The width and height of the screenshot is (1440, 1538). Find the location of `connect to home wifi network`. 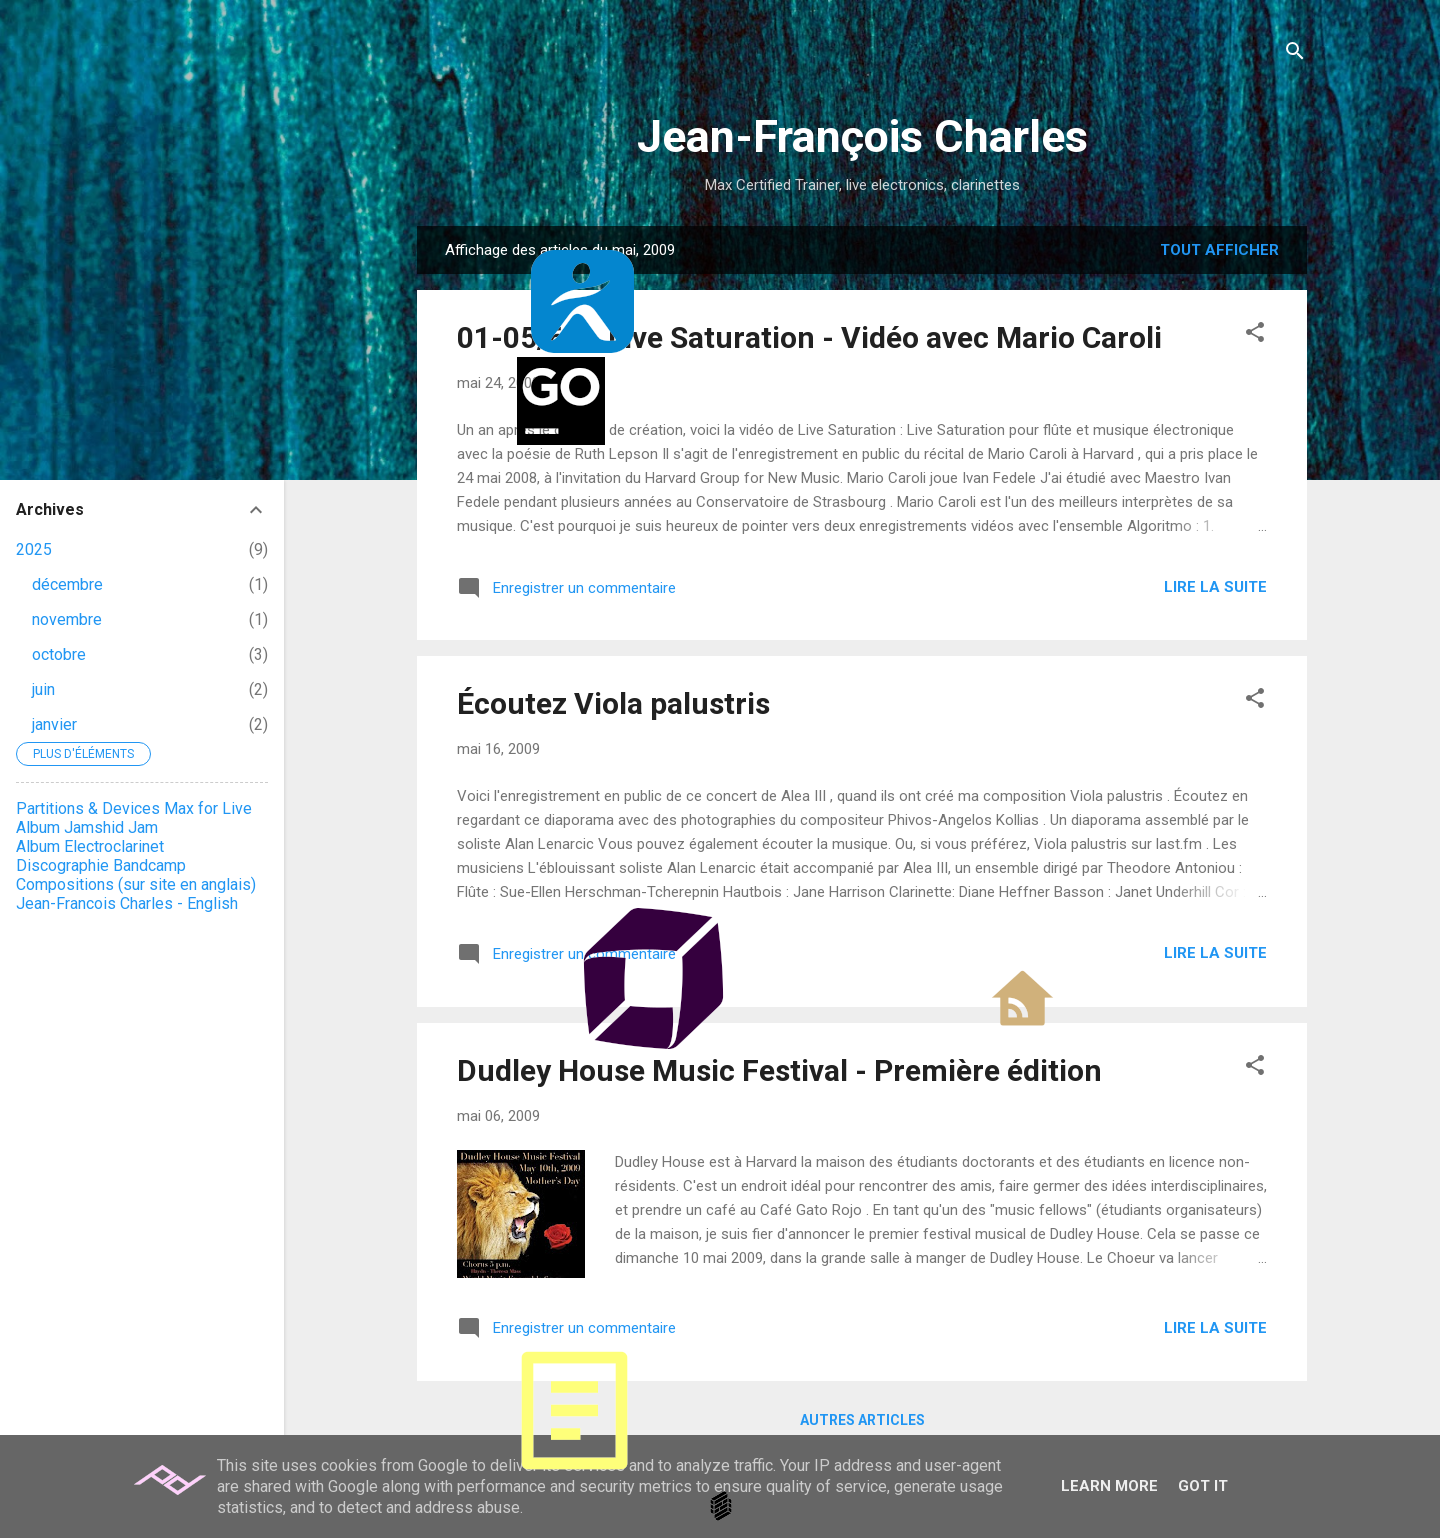

connect to home wifi network is located at coordinates (1022, 1000).